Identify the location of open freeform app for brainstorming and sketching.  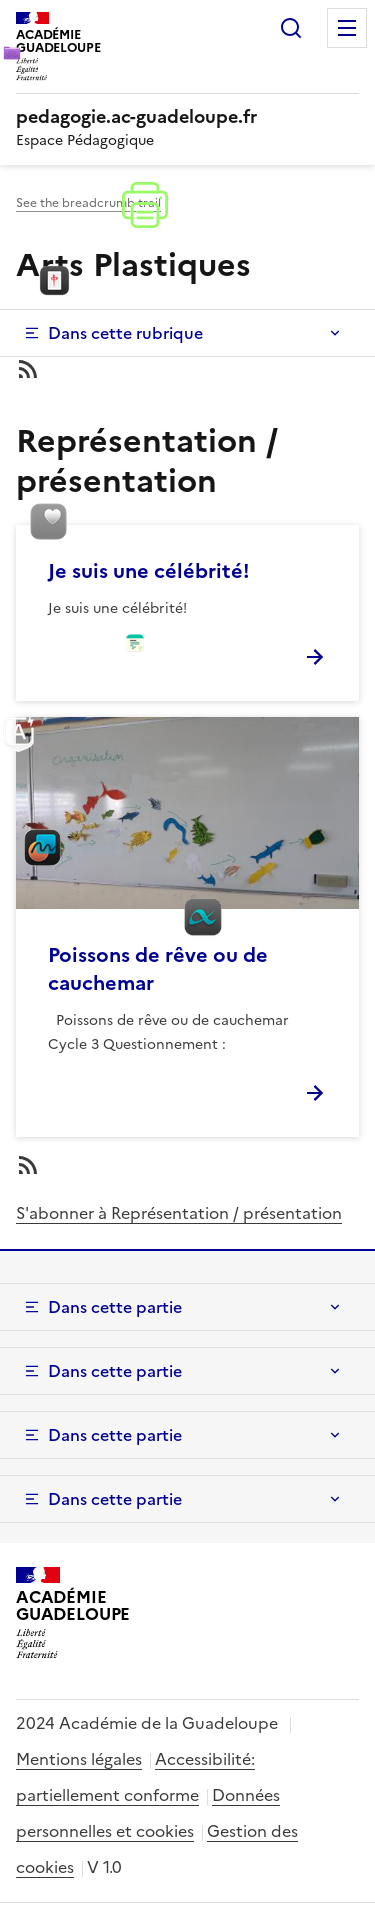
(42, 847).